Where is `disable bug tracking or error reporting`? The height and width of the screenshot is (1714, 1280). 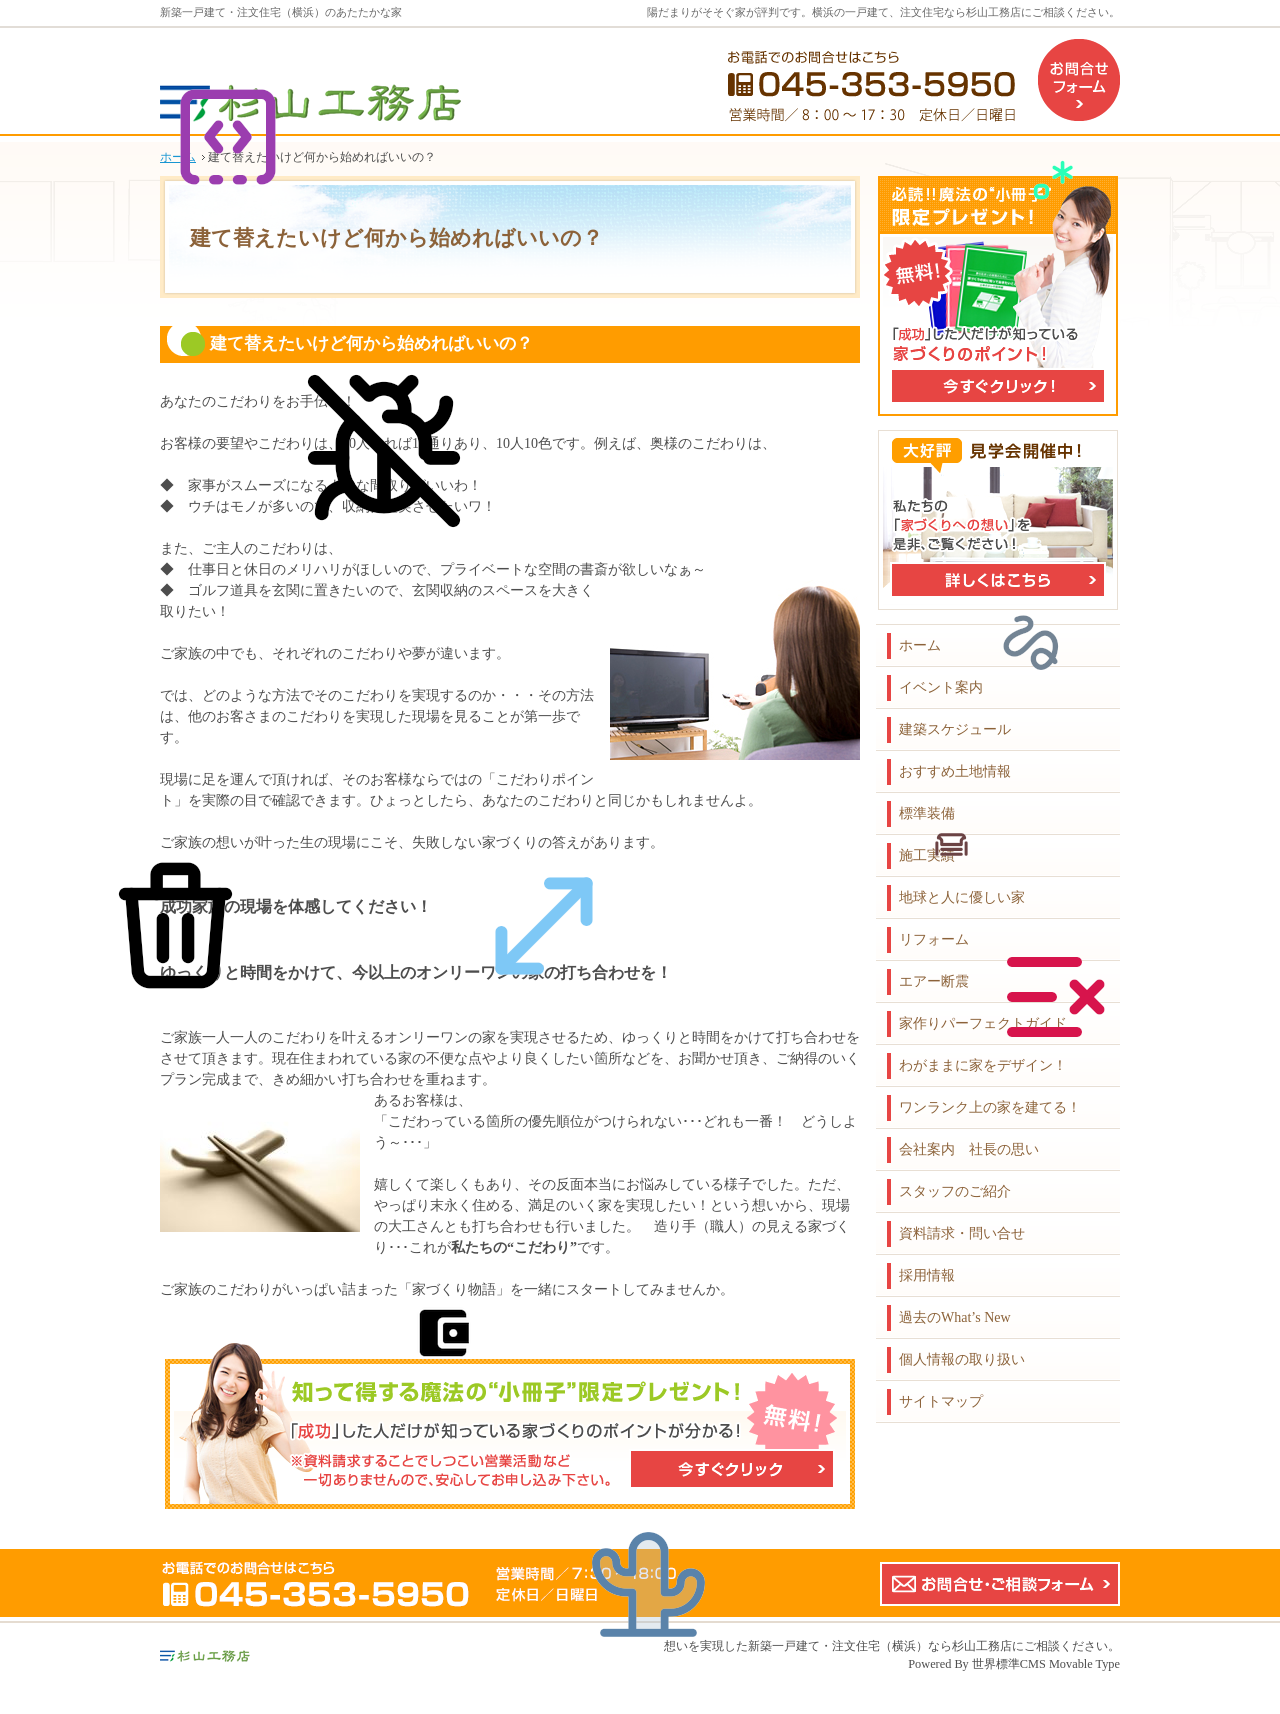
disable bug tracking or error reporting is located at coordinates (384, 451).